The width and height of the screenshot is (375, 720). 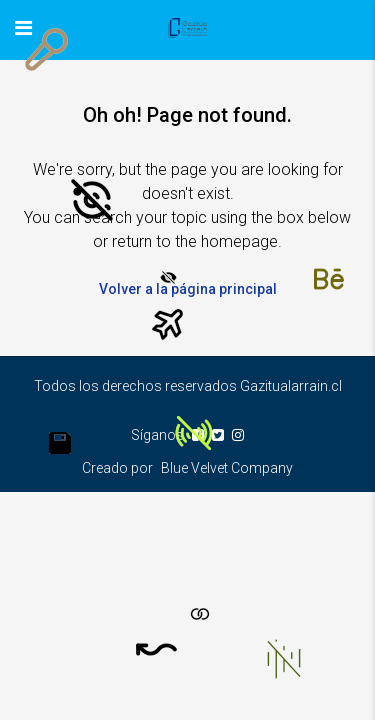 I want to click on hide password or sensitive content, so click(x=168, y=277).